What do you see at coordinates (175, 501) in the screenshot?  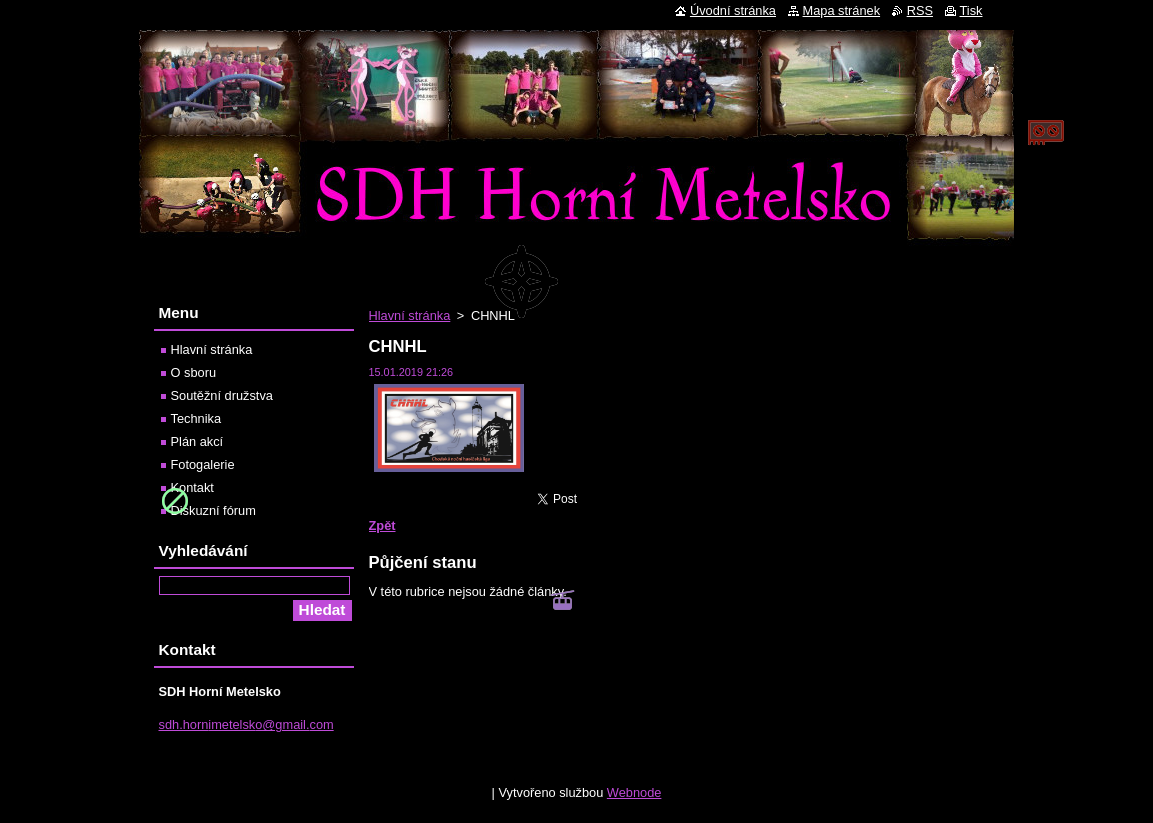 I see `indicates a blocked or prohibited action` at bounding box center [175, 501].